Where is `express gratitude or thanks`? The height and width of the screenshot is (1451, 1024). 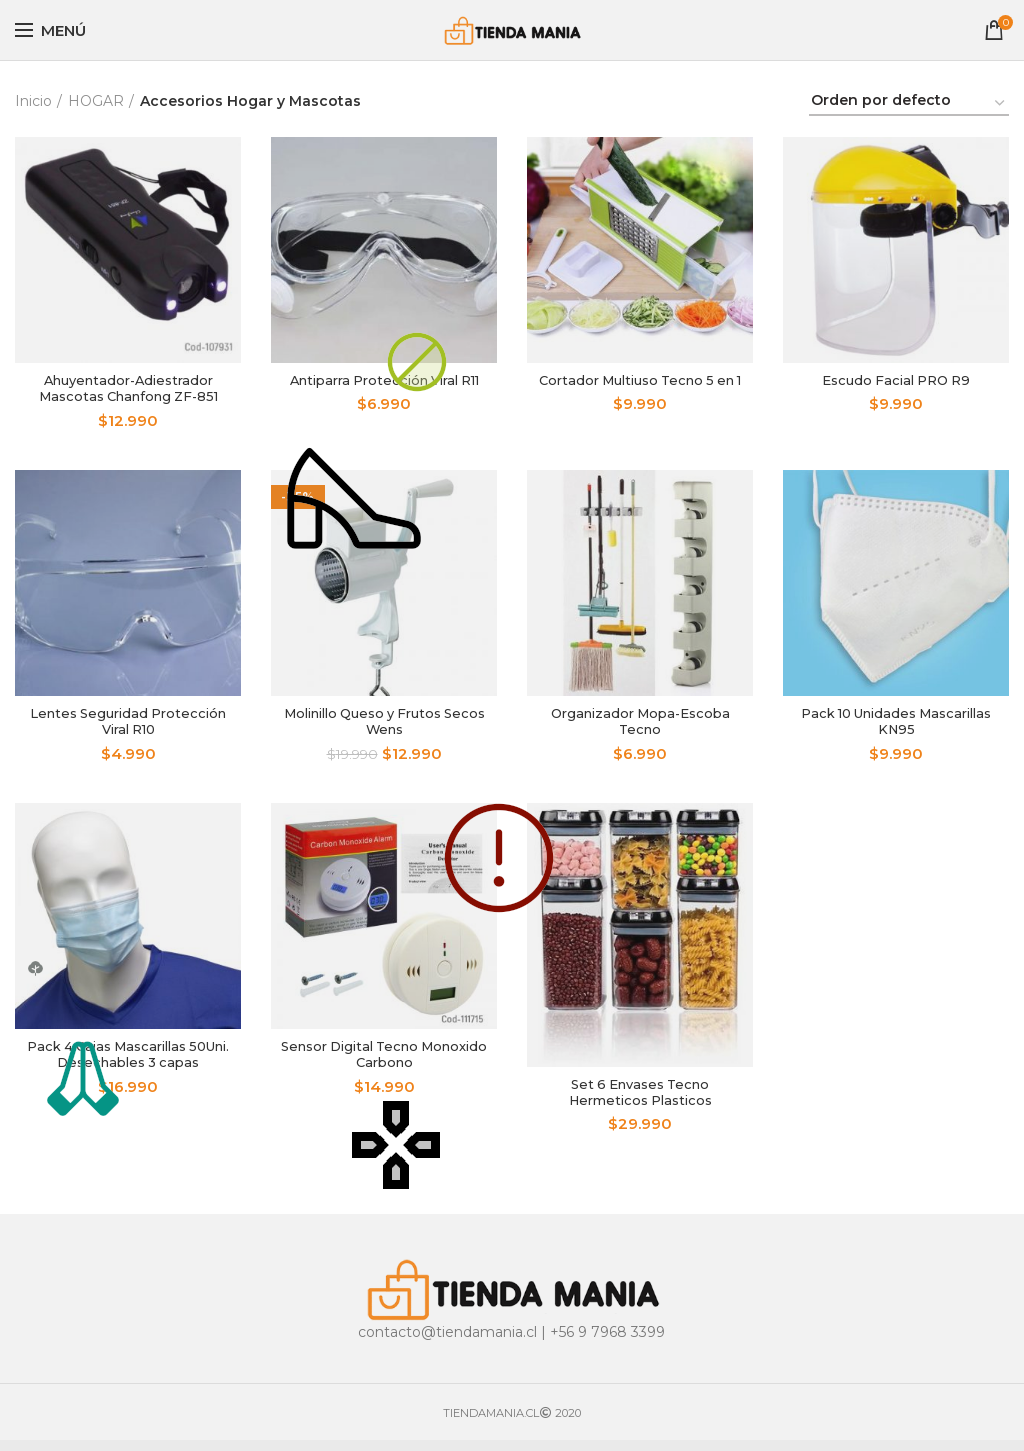 express gratitude or thanks is located at coordinates (83, 1080).